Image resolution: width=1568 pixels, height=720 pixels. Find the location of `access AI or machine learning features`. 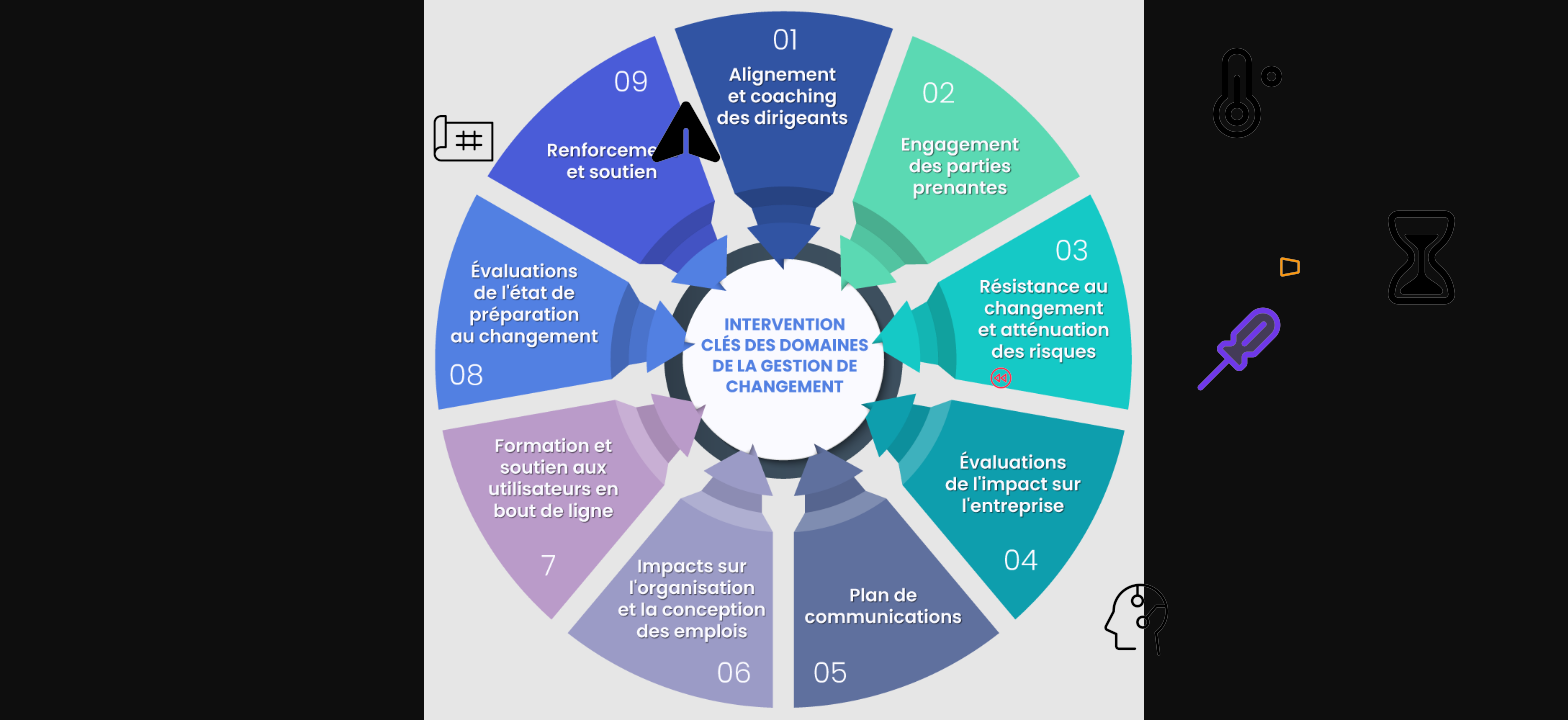

access AI or machine learning features is located at coordinates (1137, 619).